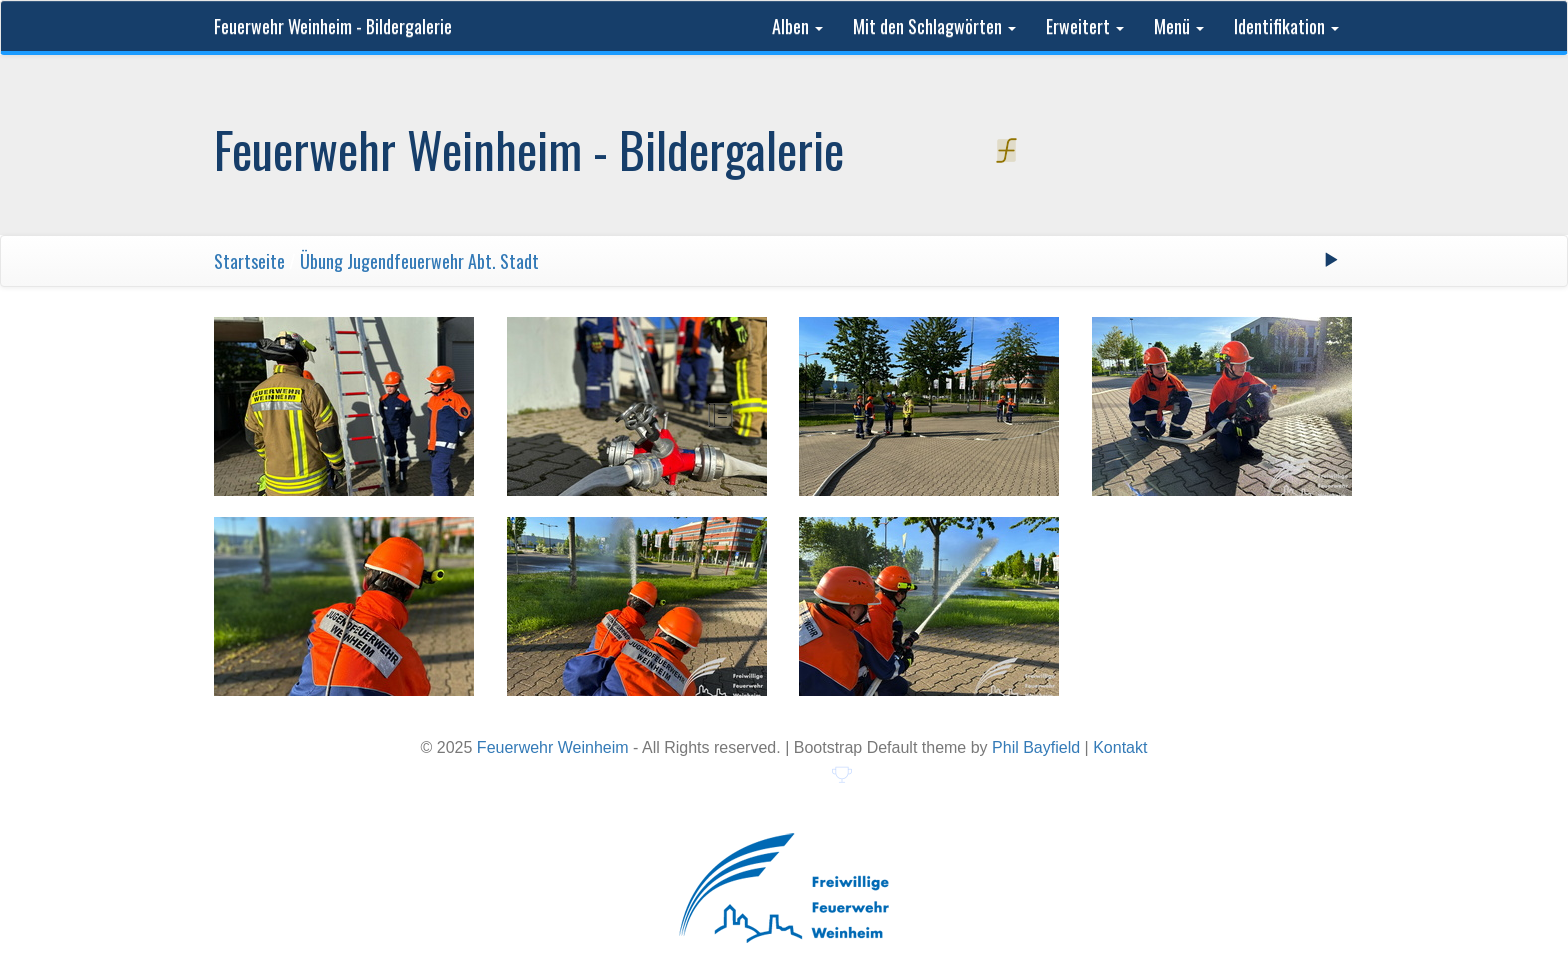 This screenshot has height=973, width=1568. I want to click on open notebook or notes app, so click(720, 415).